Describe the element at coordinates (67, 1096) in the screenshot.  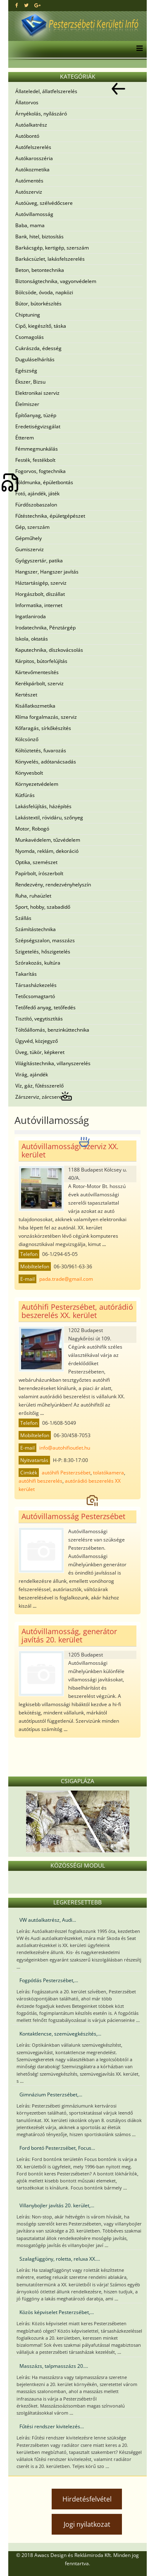
I see `connect to a projector or external display` at that location.